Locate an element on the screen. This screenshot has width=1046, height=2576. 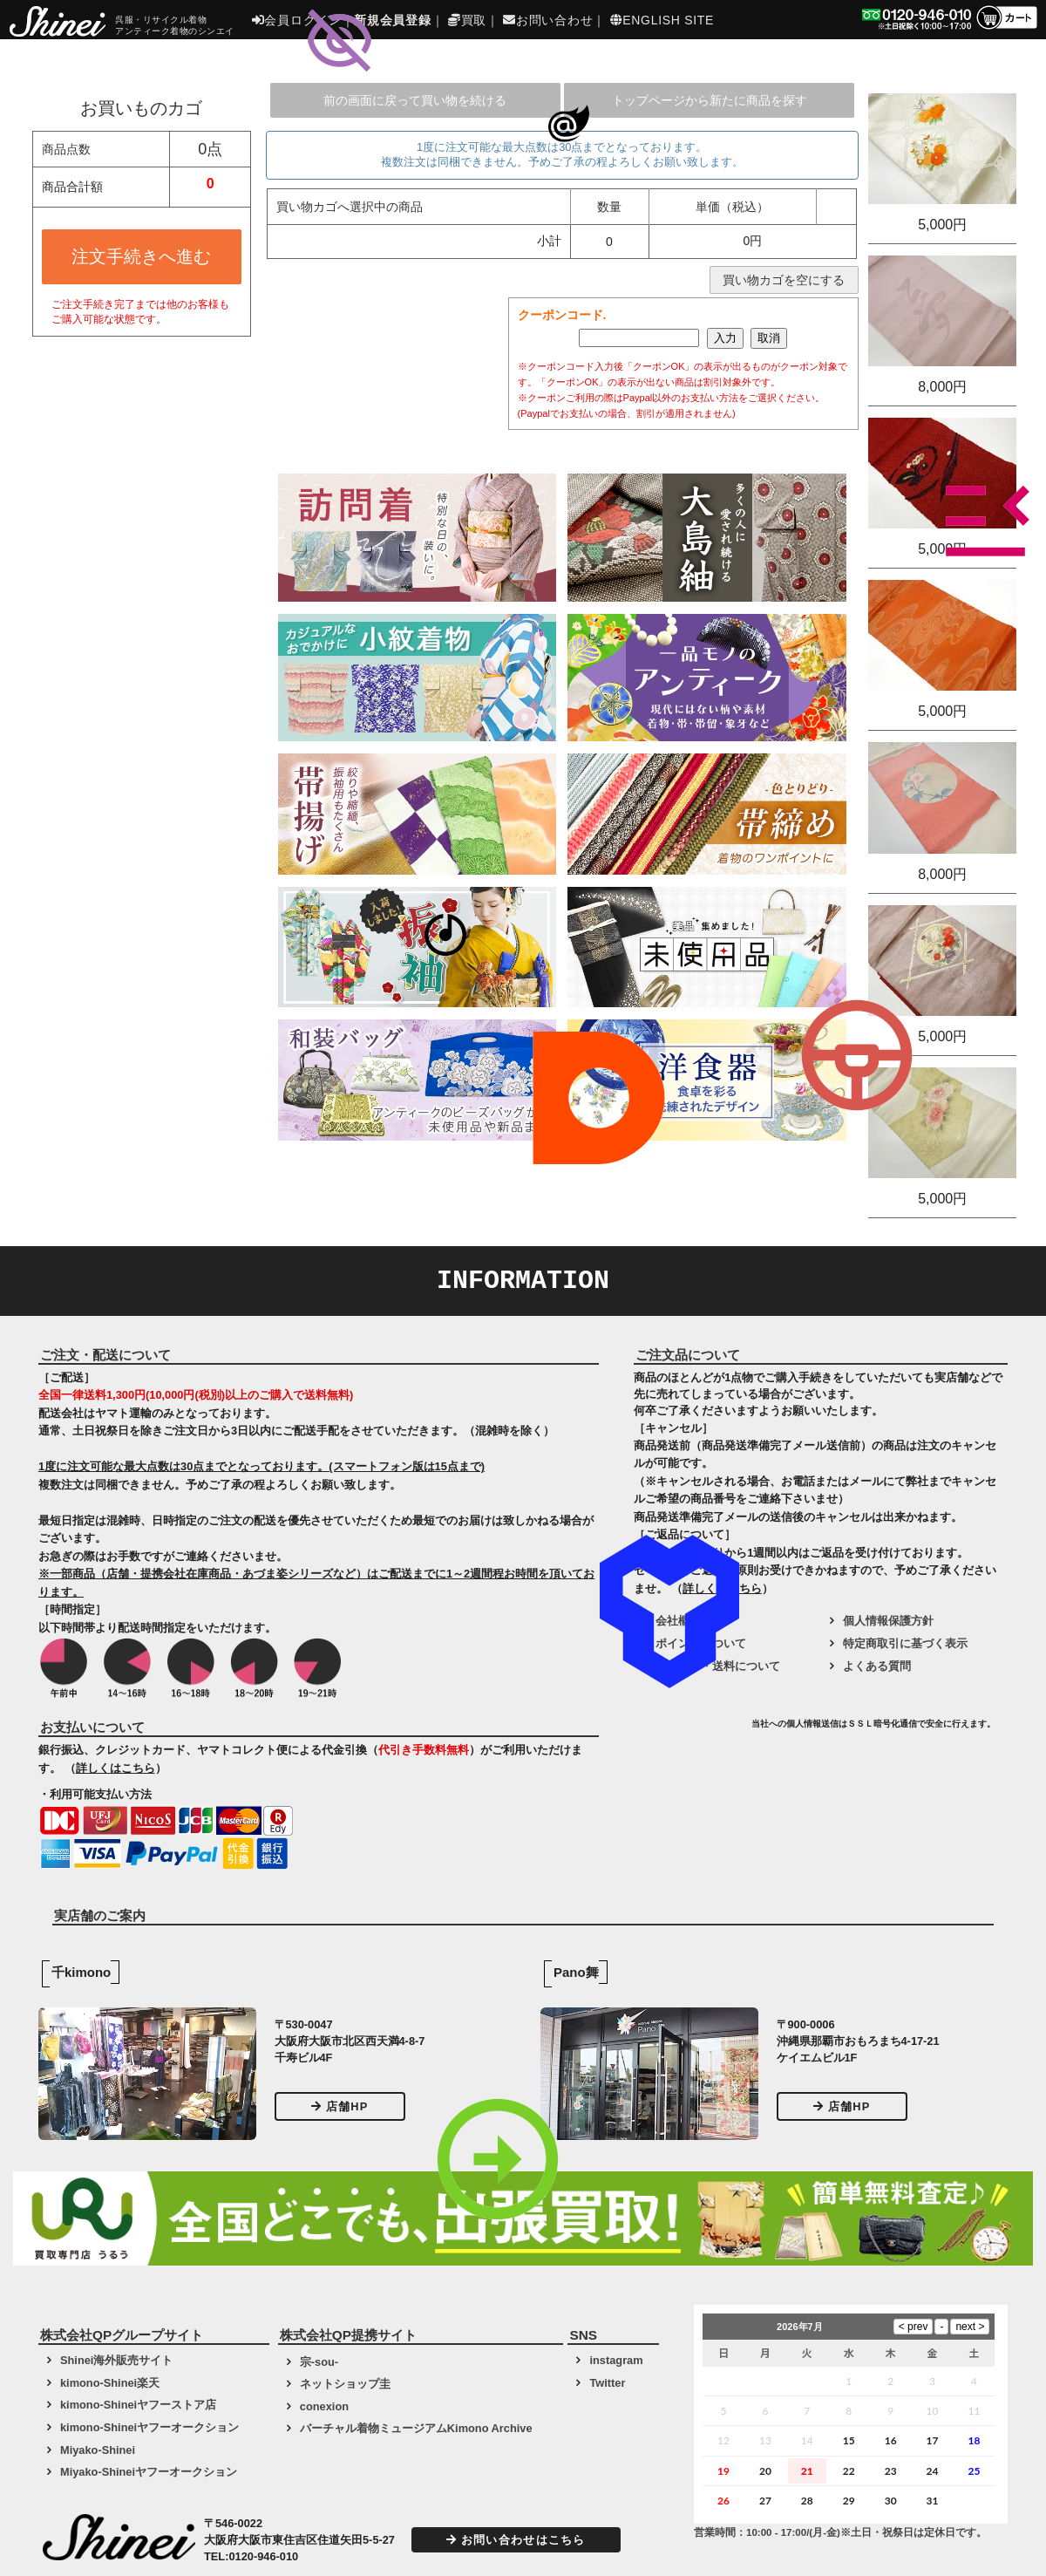
hide password or sensitive content is located at coordinates (339, 40).